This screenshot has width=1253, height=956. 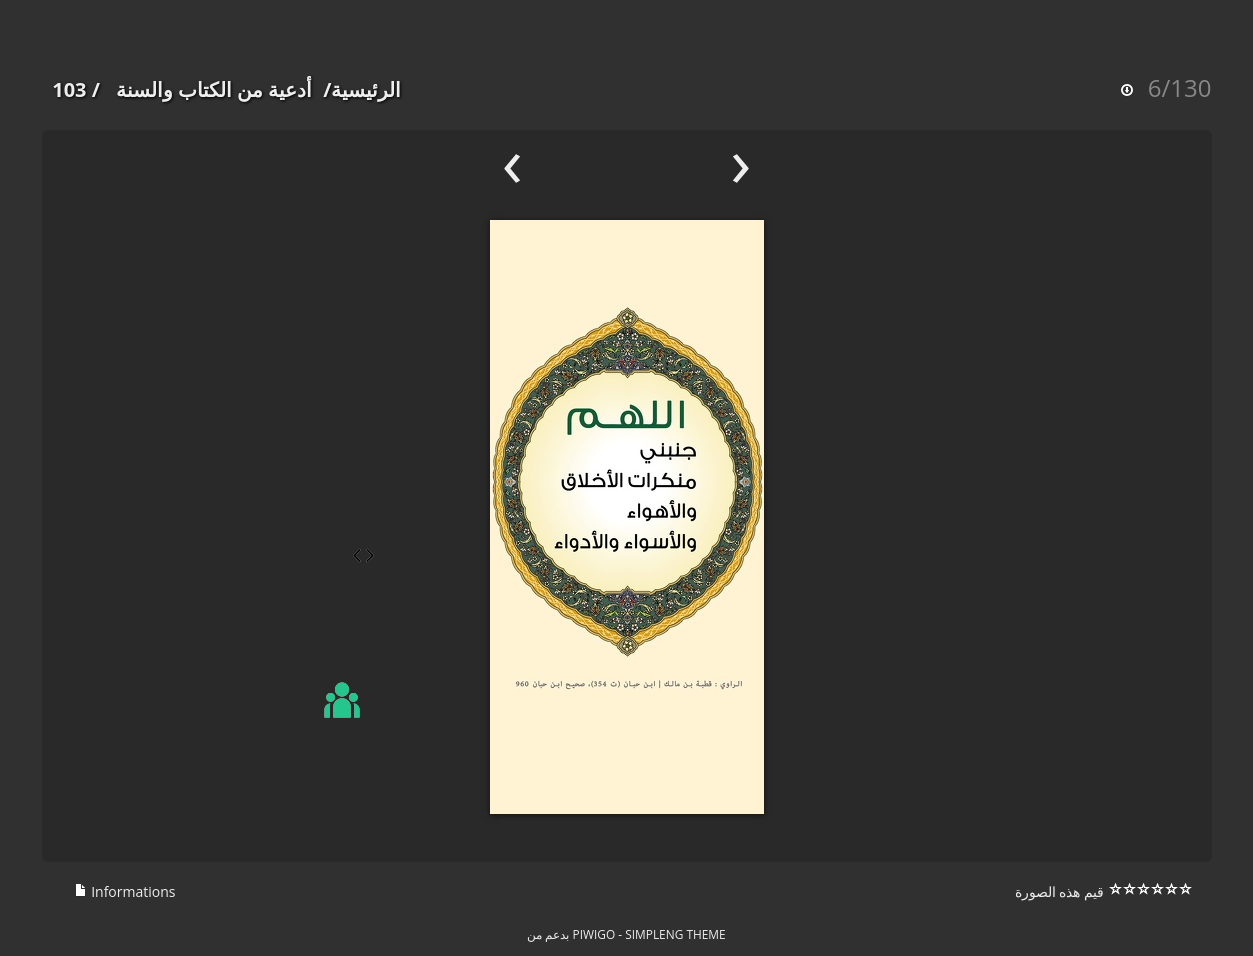 What do you see at coordinates (342, 700) in the screenshot?
I see `view team members` at bounding box center [342, 700].